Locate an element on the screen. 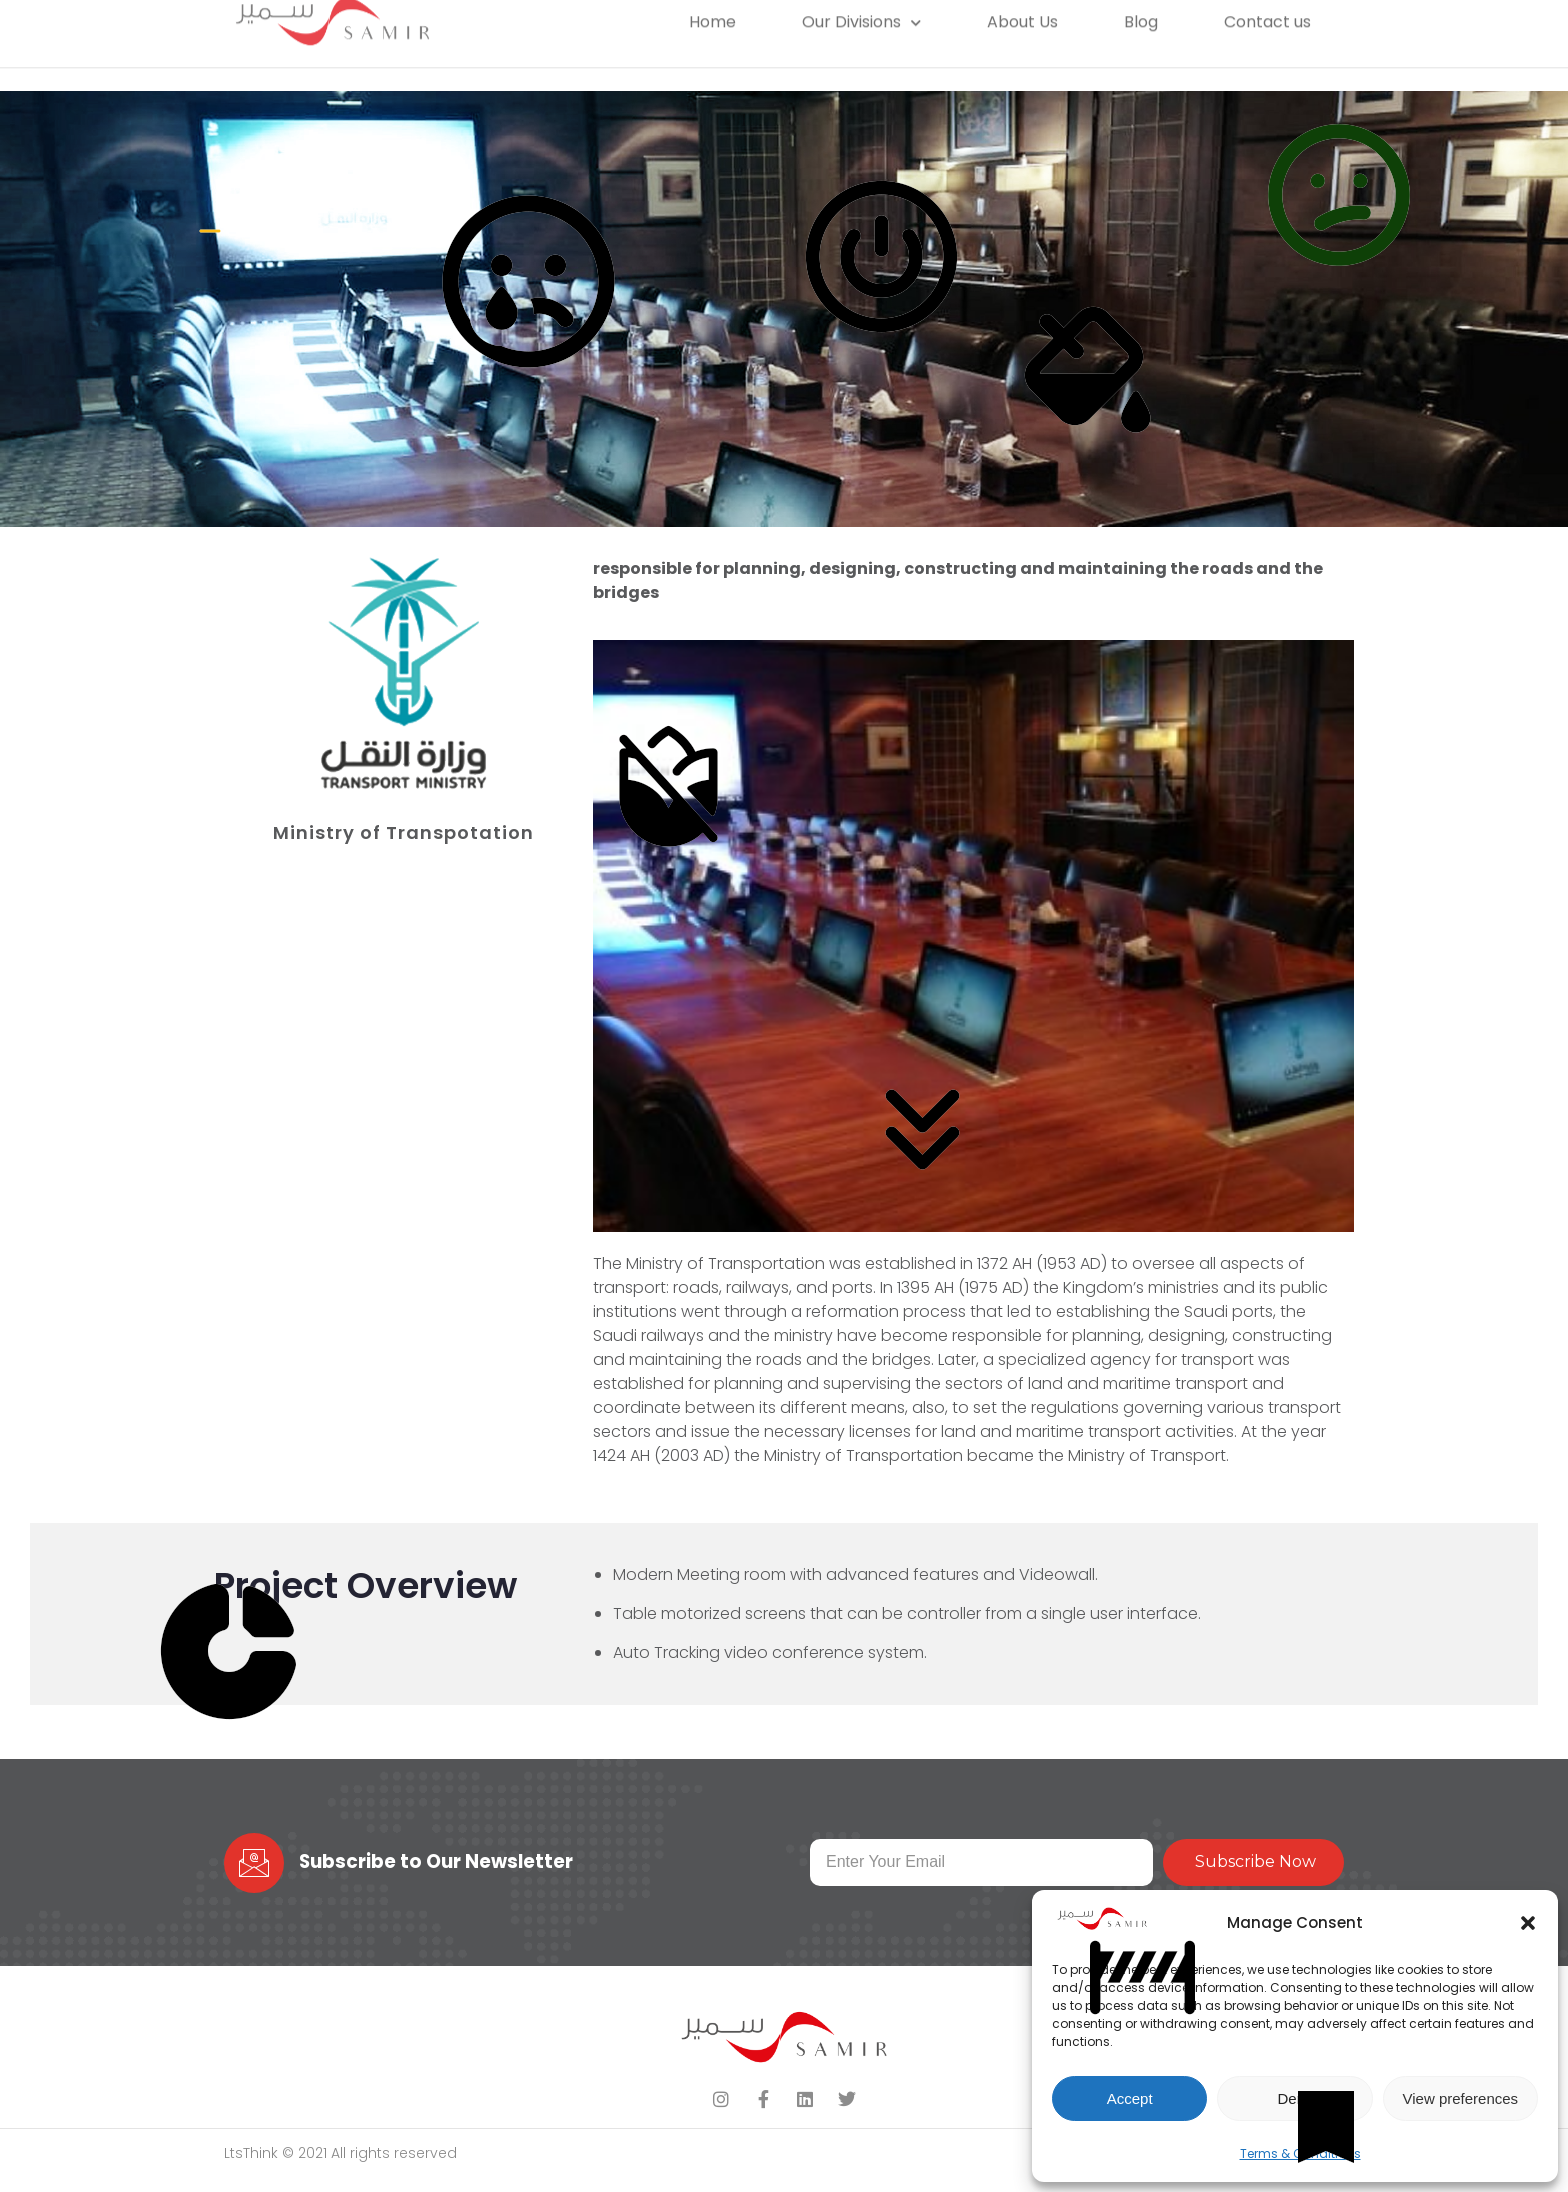 The height and width of the screenshot is (2192, 1568). save this item to your bookmarks is located at coordinates (1326, 2127).